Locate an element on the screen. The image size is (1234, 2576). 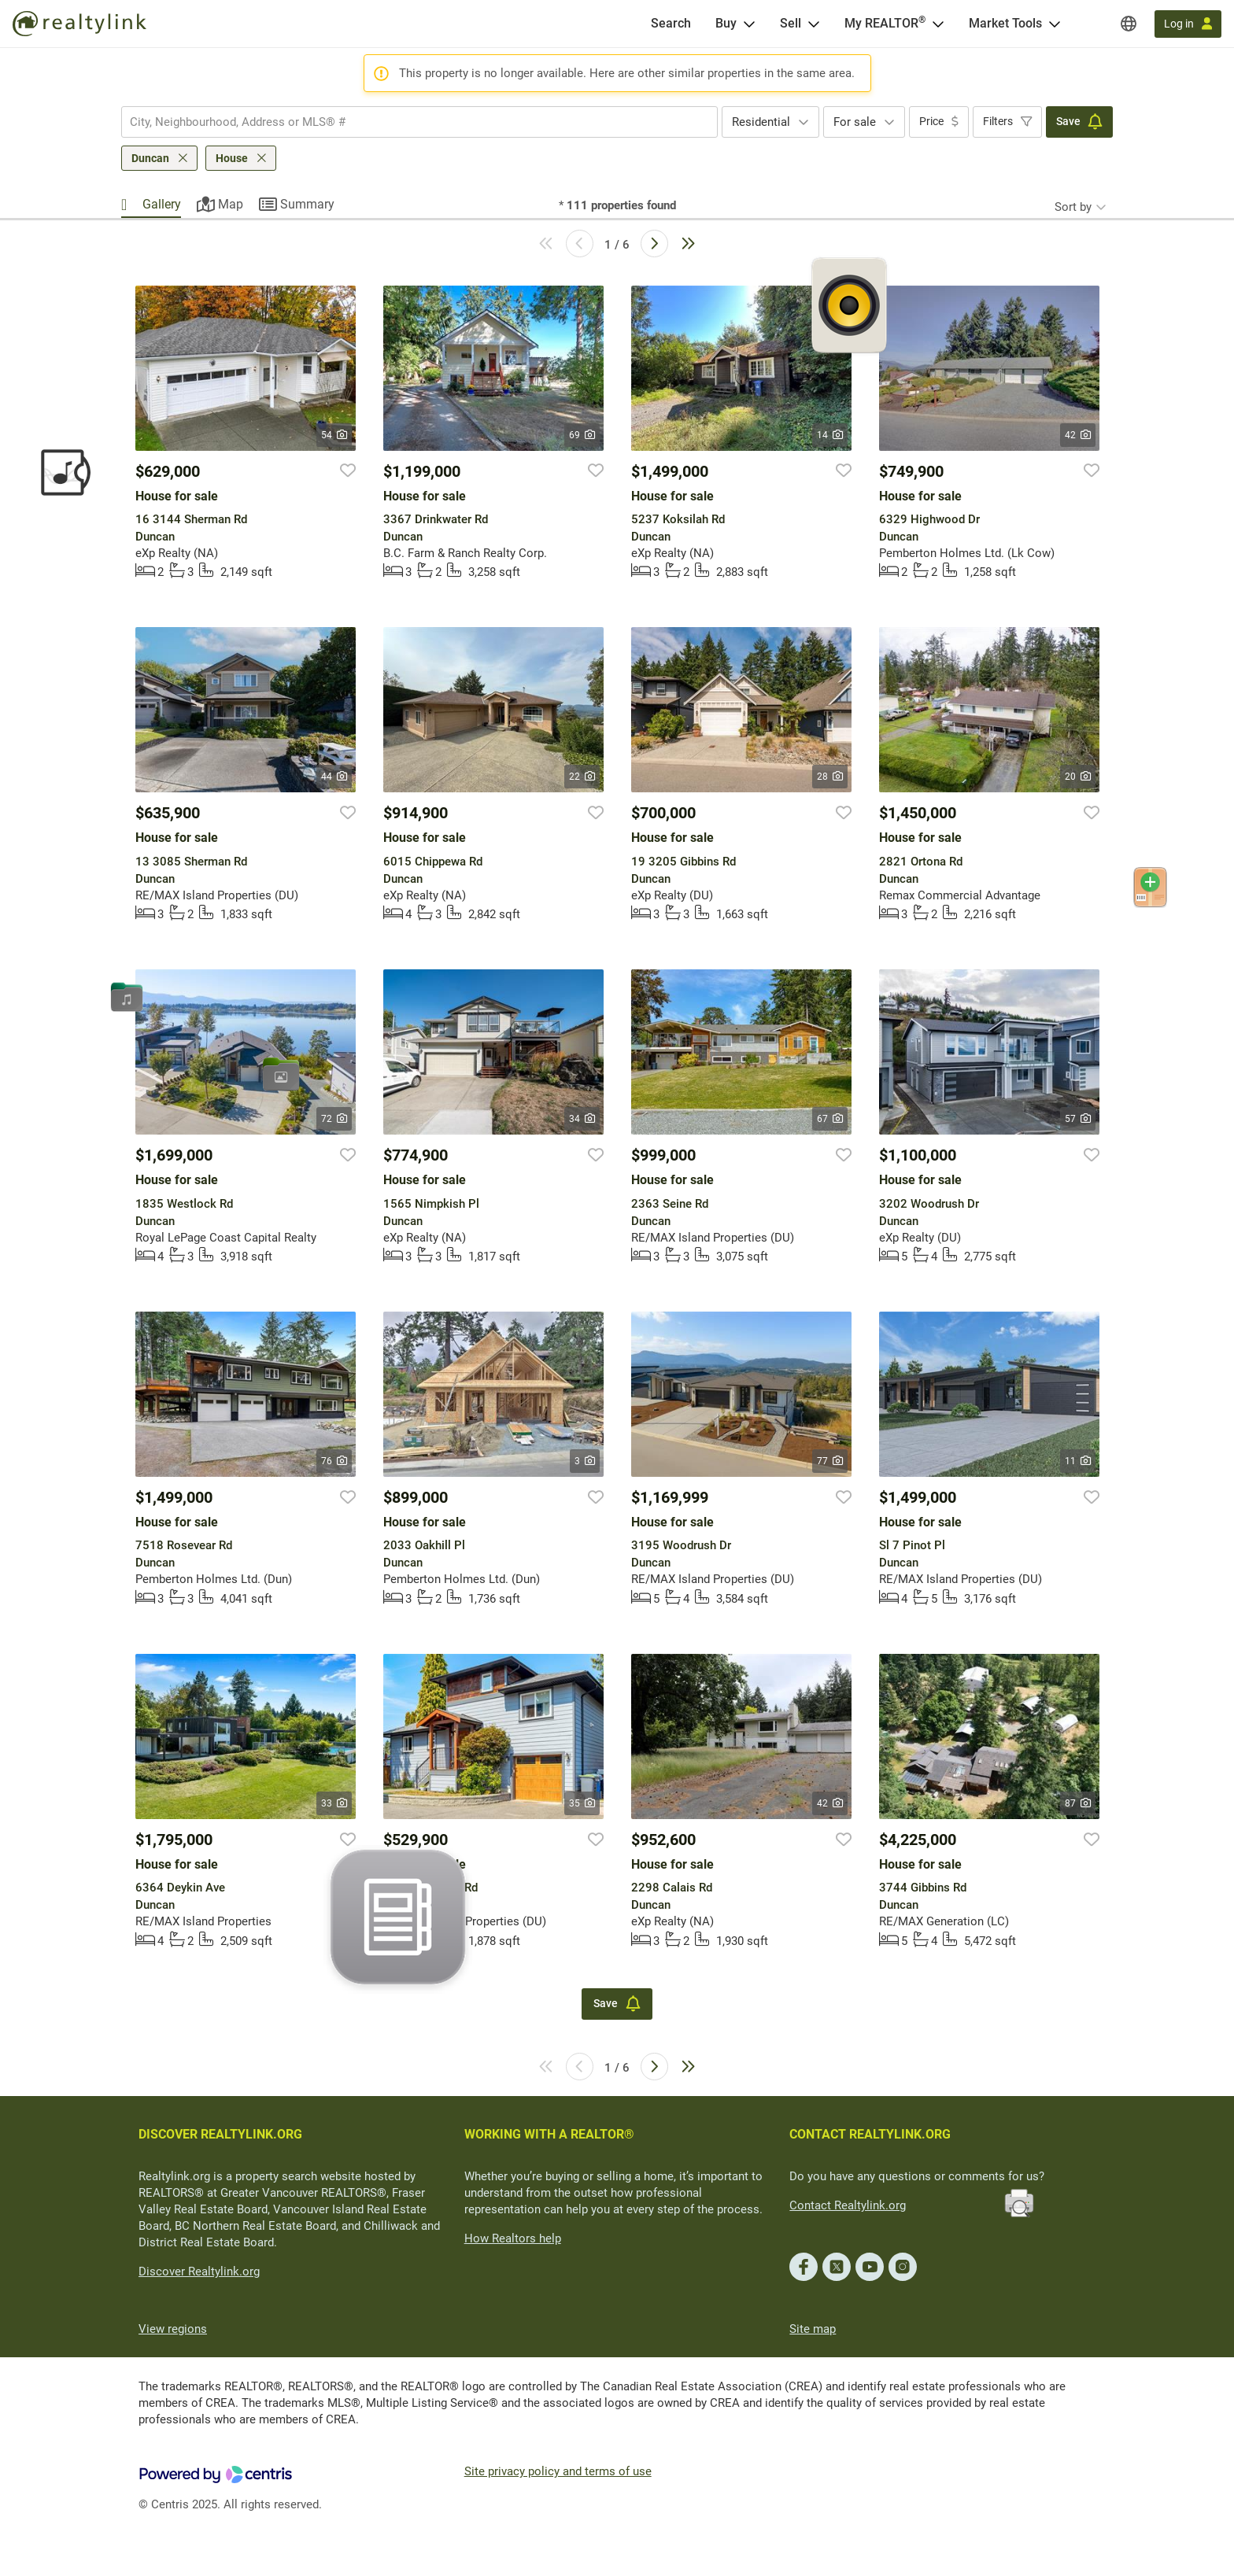
preview document before printing is located at coordinates (1019, 2203).